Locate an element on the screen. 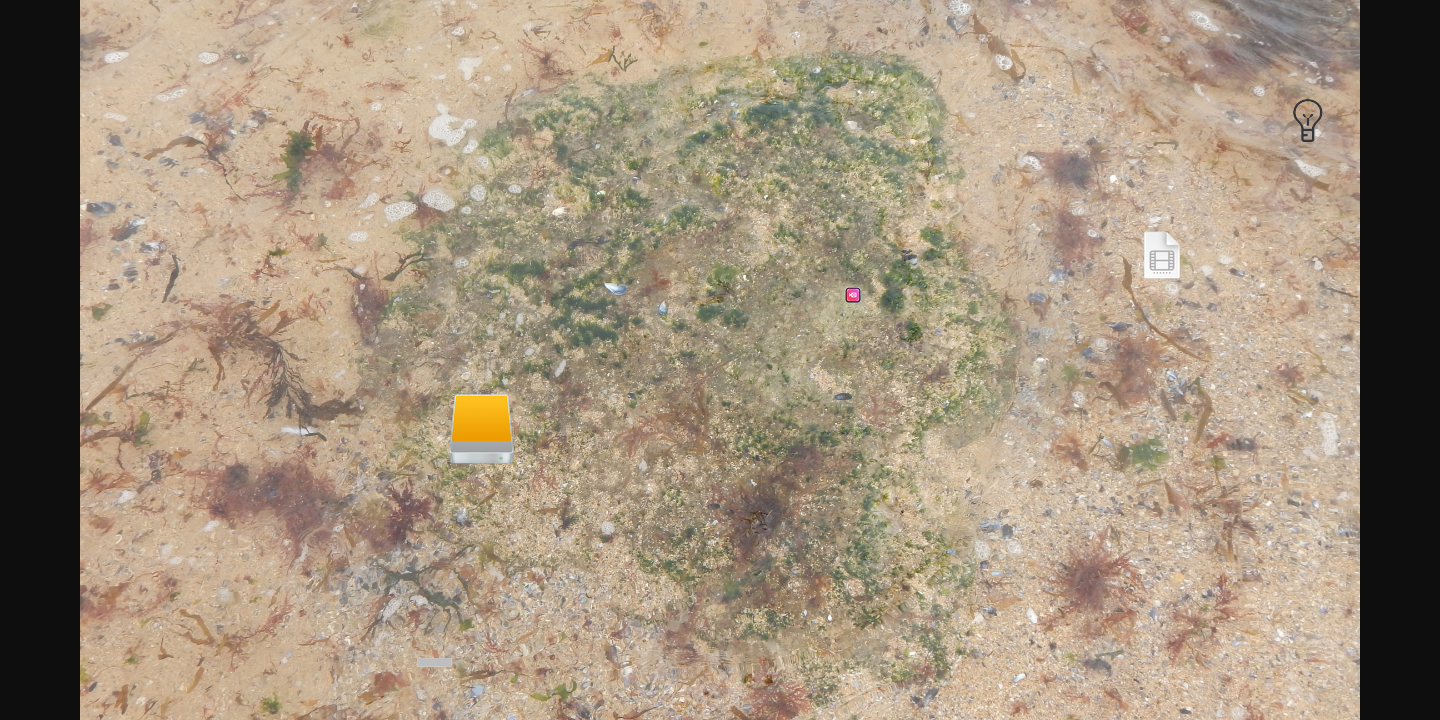 The height and width of the screenshot is (720, 1440). minimize the current window is located at coordinates (434, 649).